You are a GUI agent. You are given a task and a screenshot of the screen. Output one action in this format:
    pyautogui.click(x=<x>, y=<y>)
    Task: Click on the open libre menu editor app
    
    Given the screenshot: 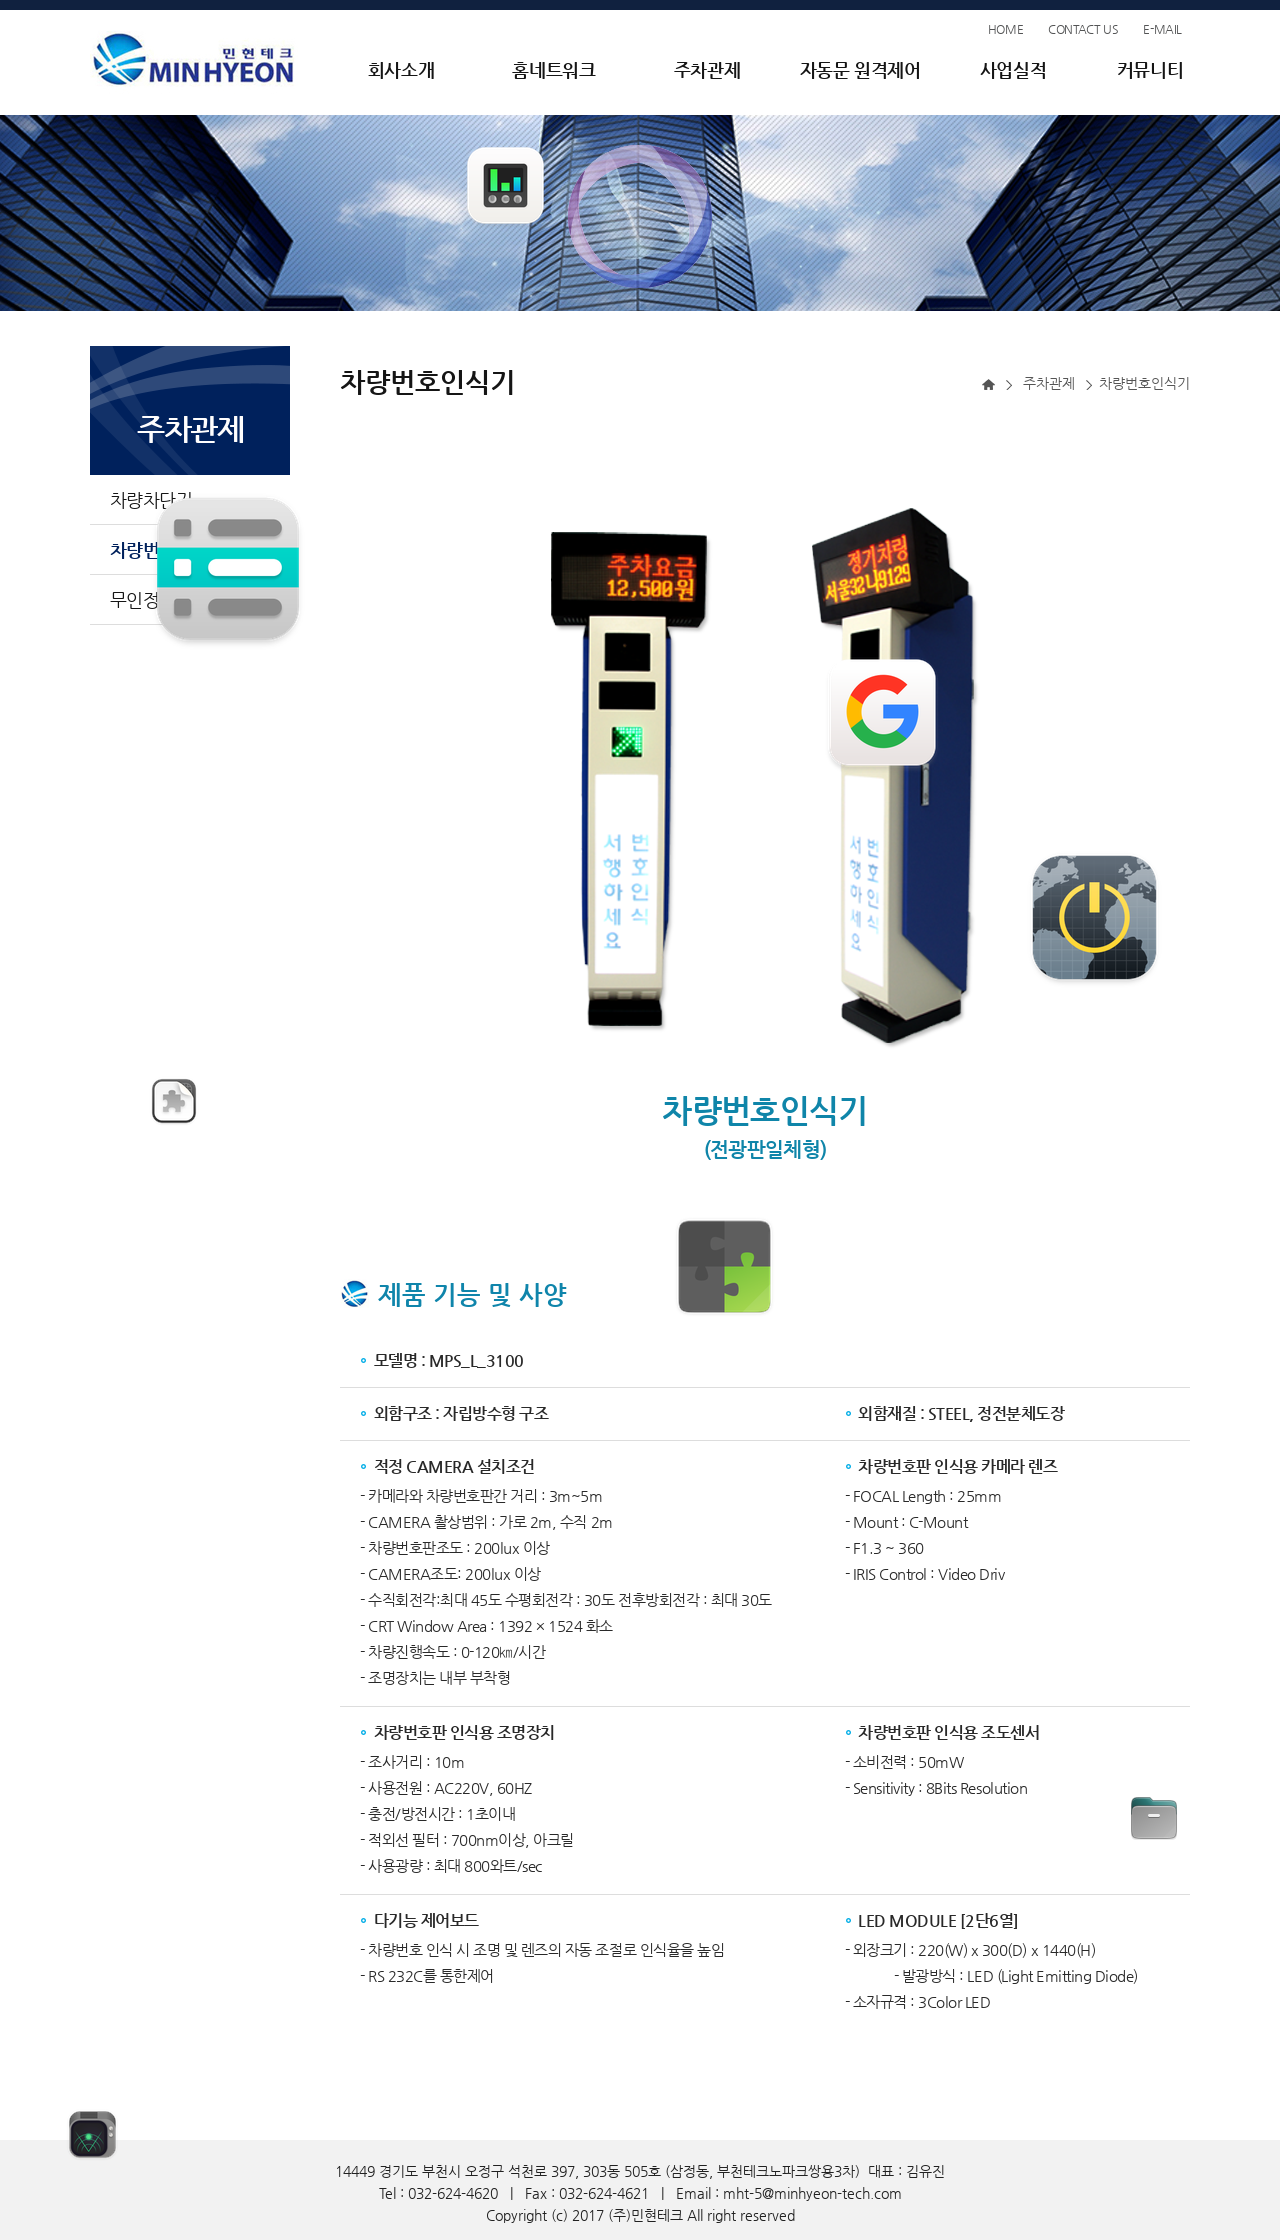 What is the action you would take?
    pyautogui.click(x=228, y=569)
    